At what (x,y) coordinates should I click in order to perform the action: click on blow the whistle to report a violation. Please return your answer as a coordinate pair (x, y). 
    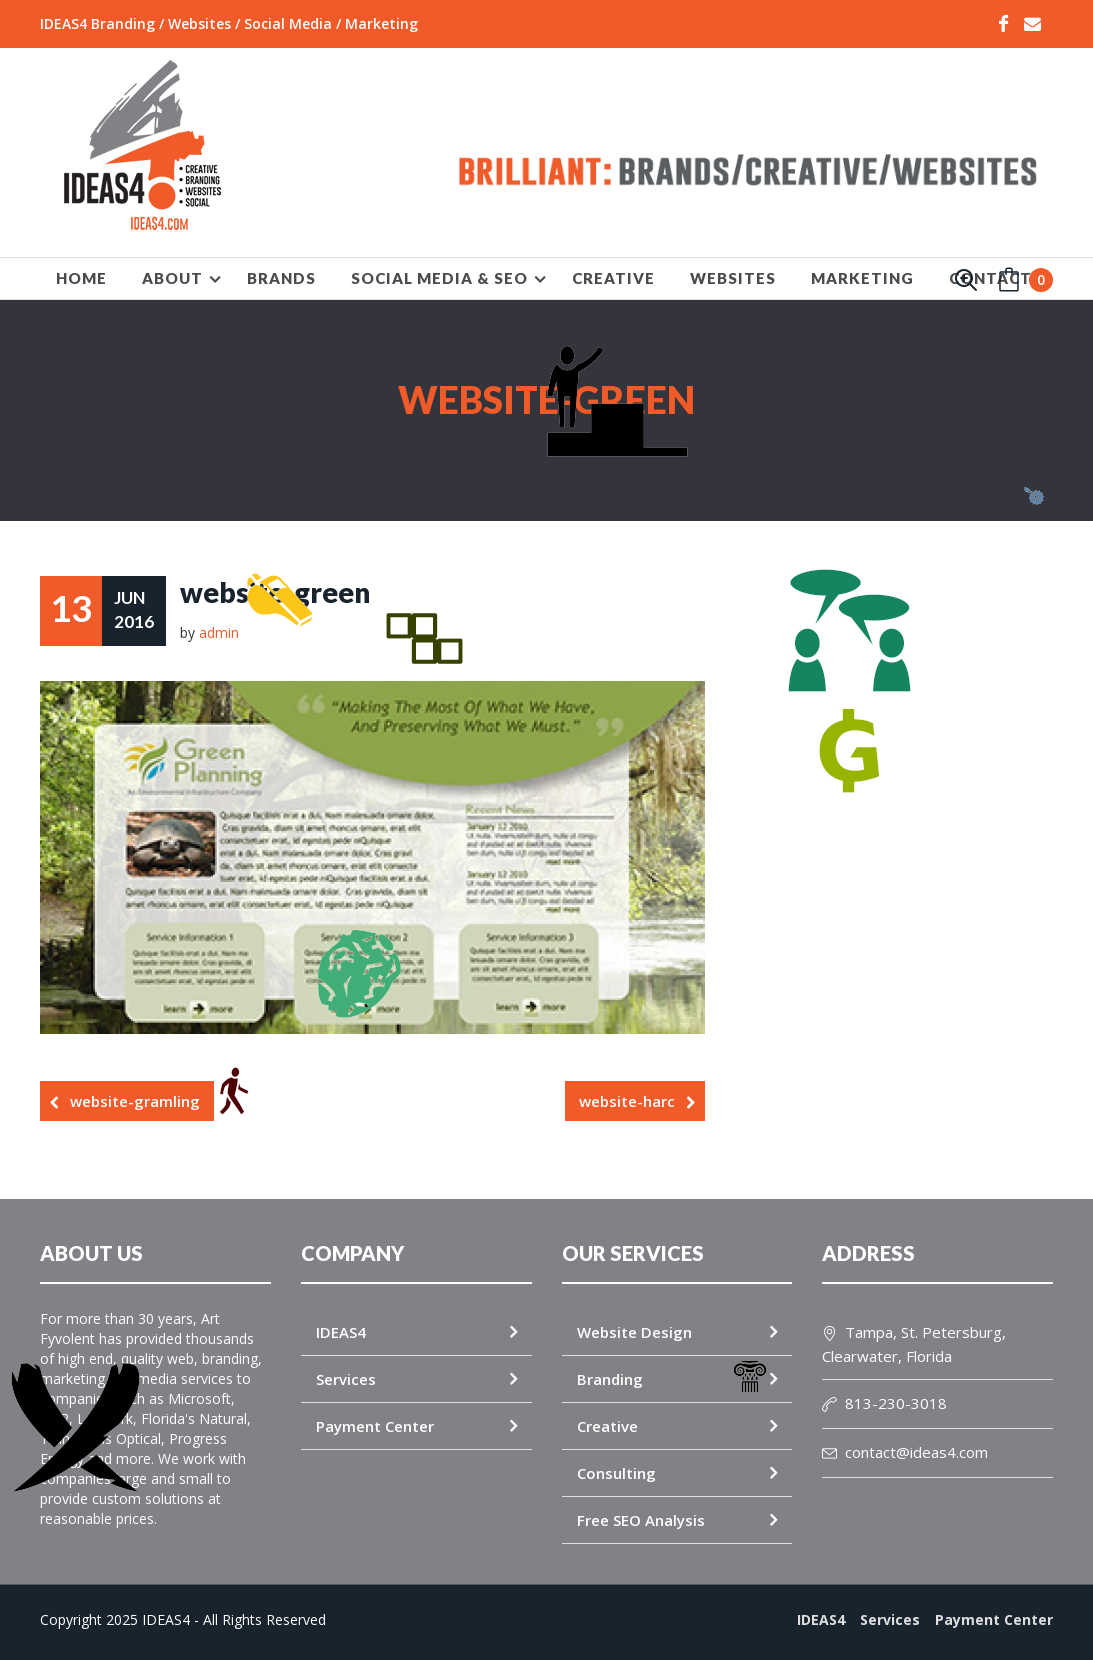
    Looking at the image, I should click on (280, 600).